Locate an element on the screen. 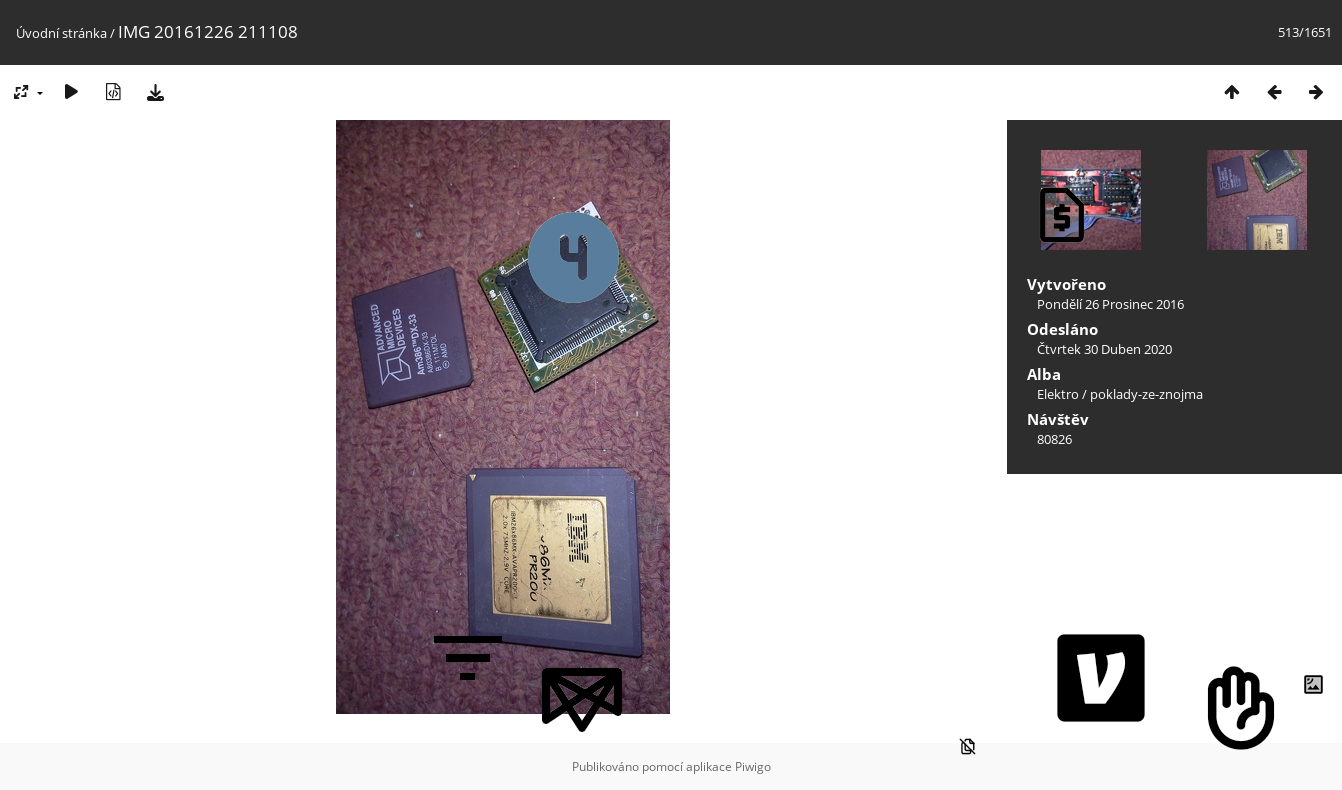 This screenshot has width=1342, height=790. filter or sort list items is located at coordinates (468, 658).